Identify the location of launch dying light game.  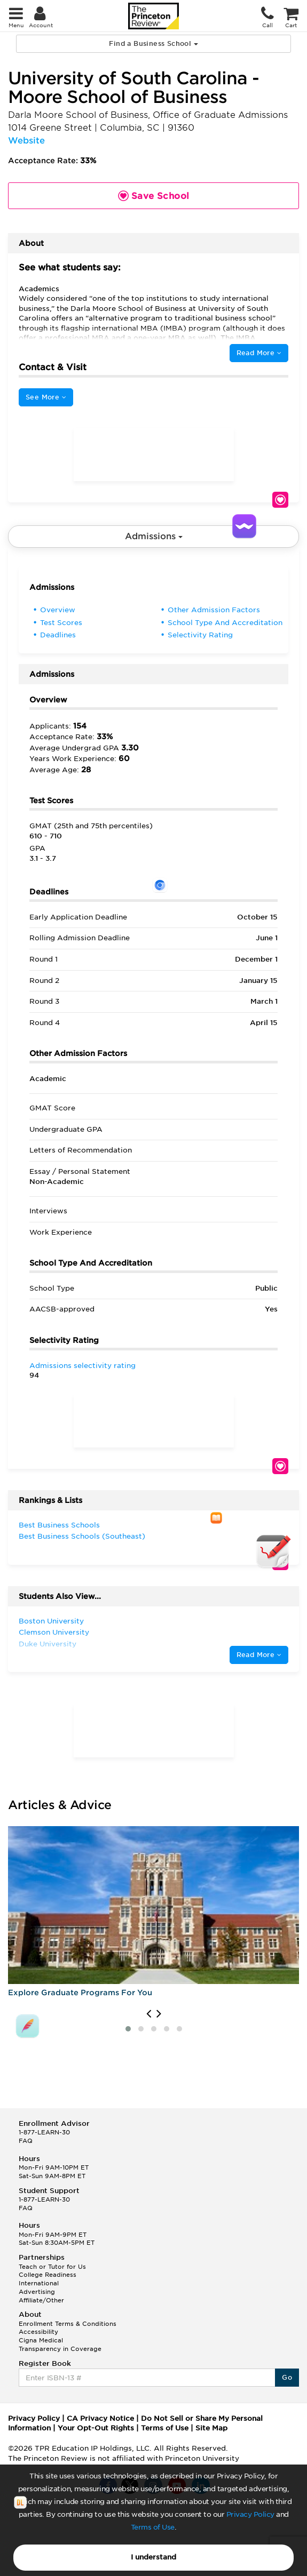
(20, 2502).